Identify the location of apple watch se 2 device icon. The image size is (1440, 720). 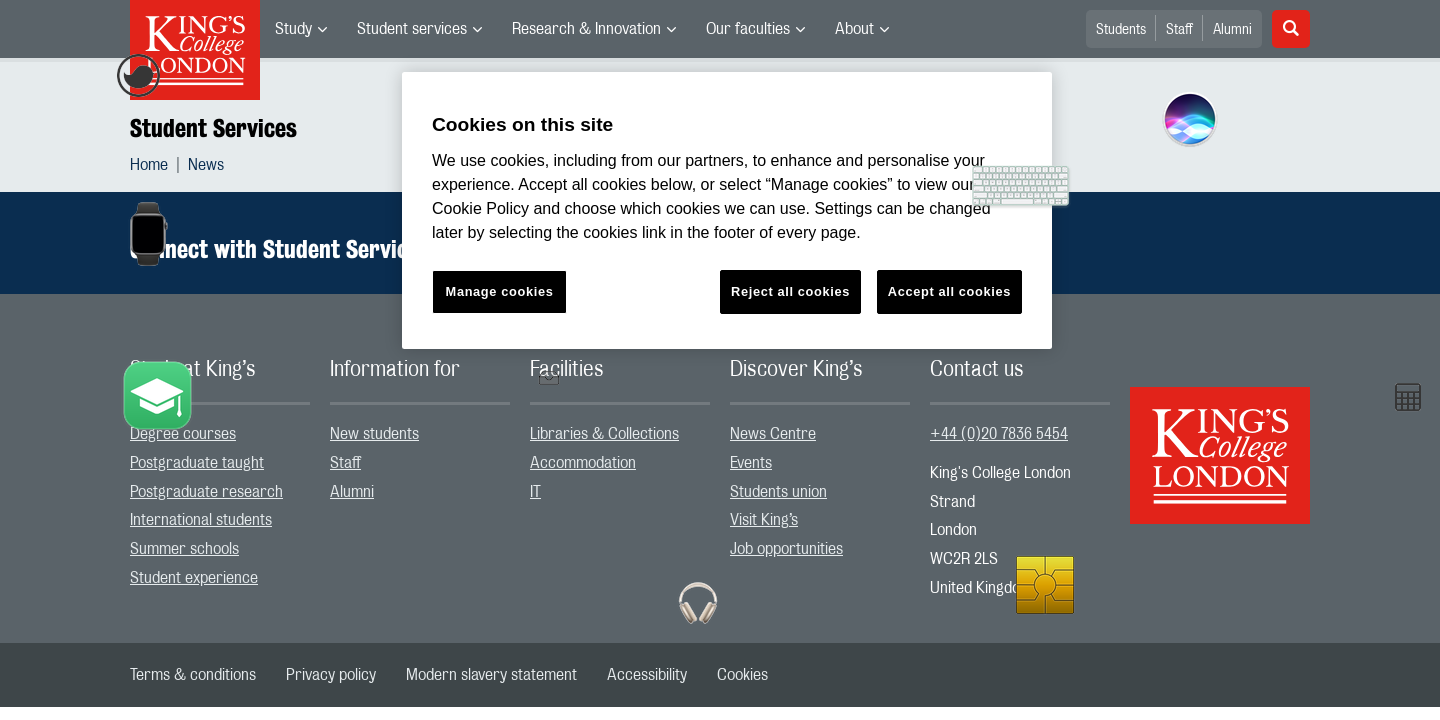
(148, 234).